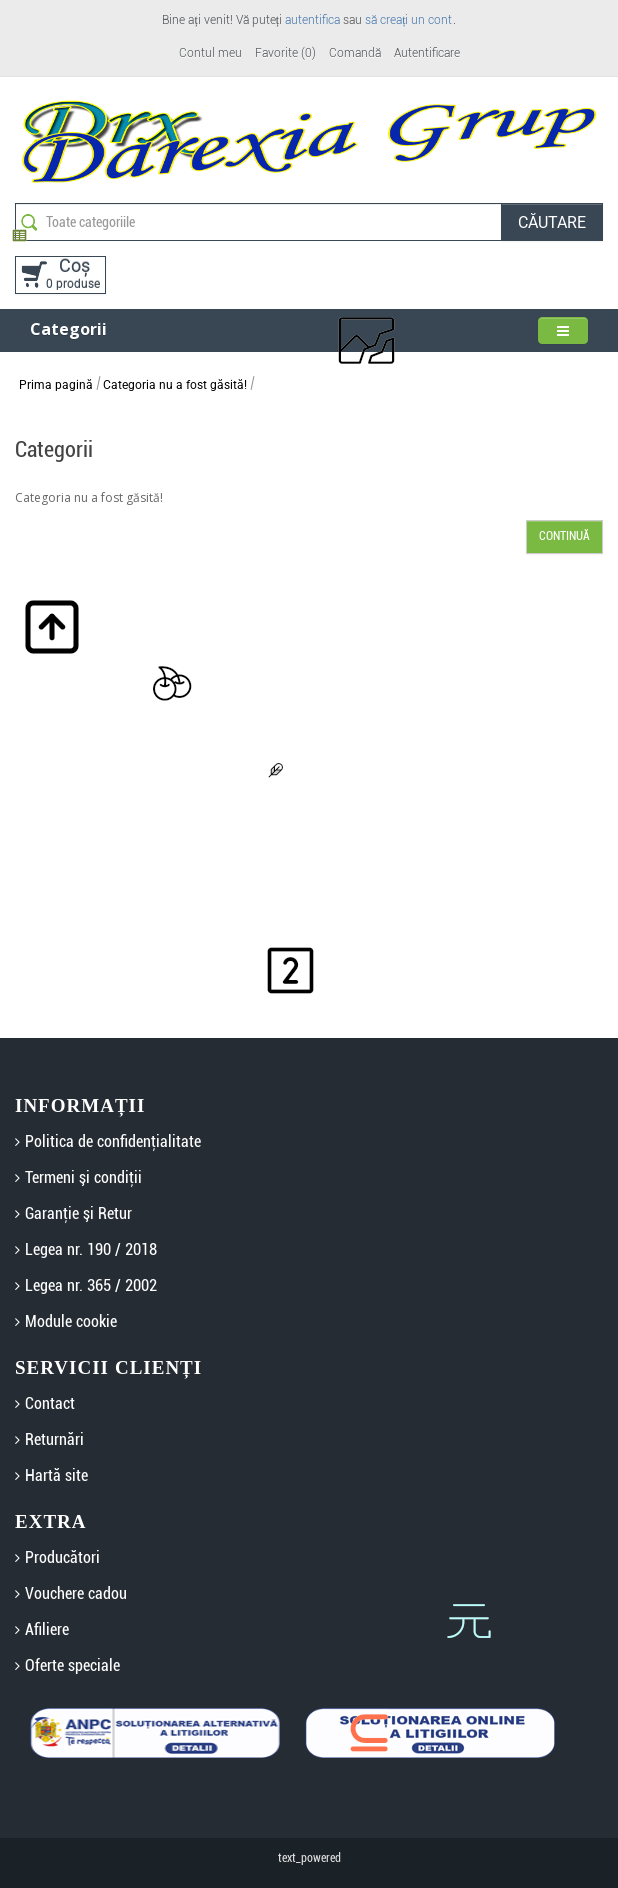 Image resolution: width=618 pixels, height=1888 pixels. What do you see at coordinates (275, 770) in the screenshot?
I see `compose a new message or note` at bounding box center [275, 770].